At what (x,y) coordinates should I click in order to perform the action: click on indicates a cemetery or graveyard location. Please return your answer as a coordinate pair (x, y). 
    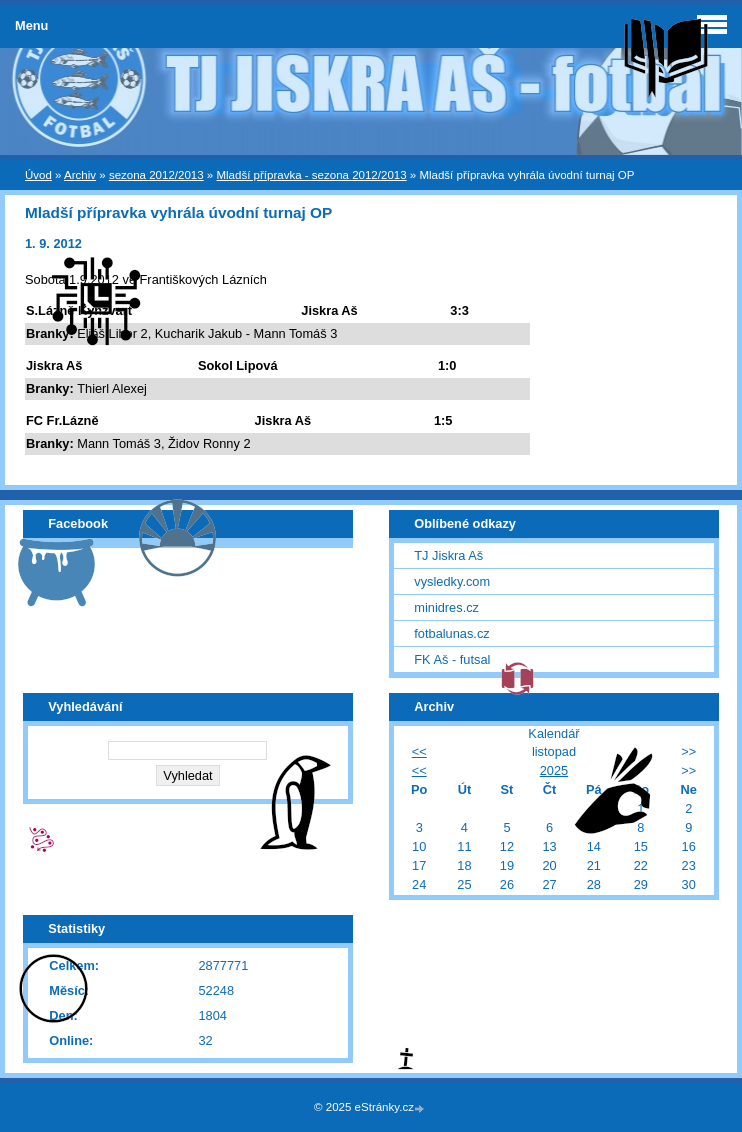
    Looking at the image, I should click on (405, 1058).